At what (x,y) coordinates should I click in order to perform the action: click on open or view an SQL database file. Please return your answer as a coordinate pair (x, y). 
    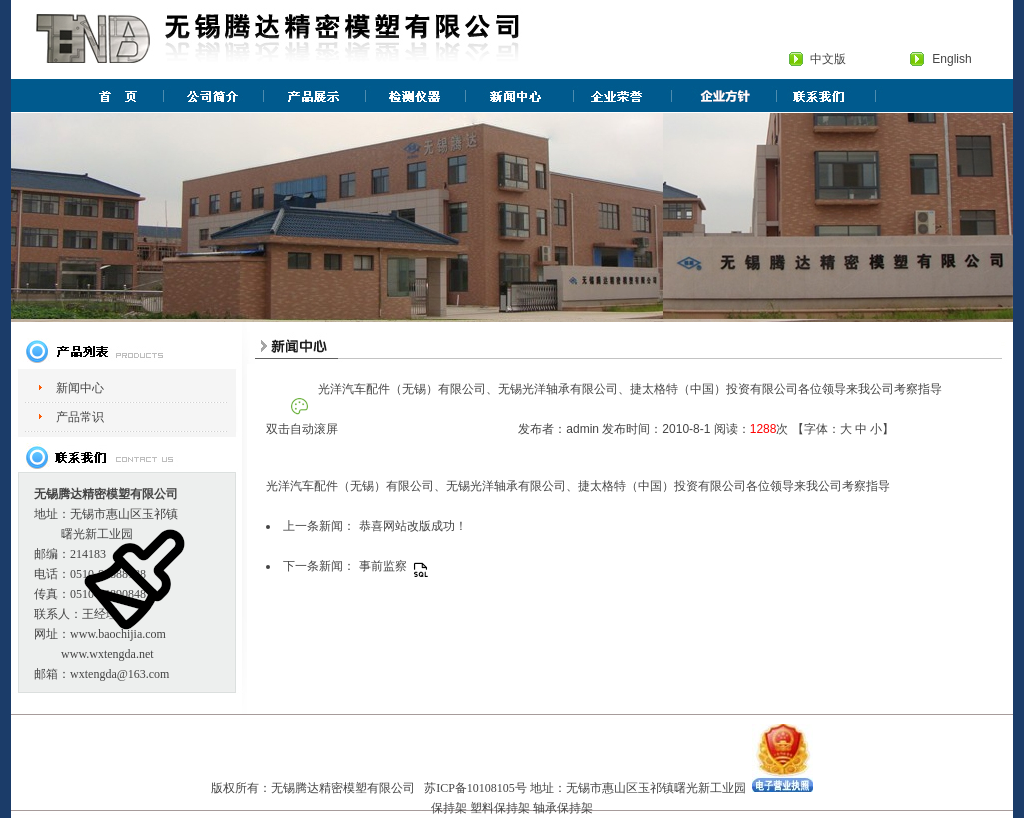
    Looking at the image, I should click on (420, 570).